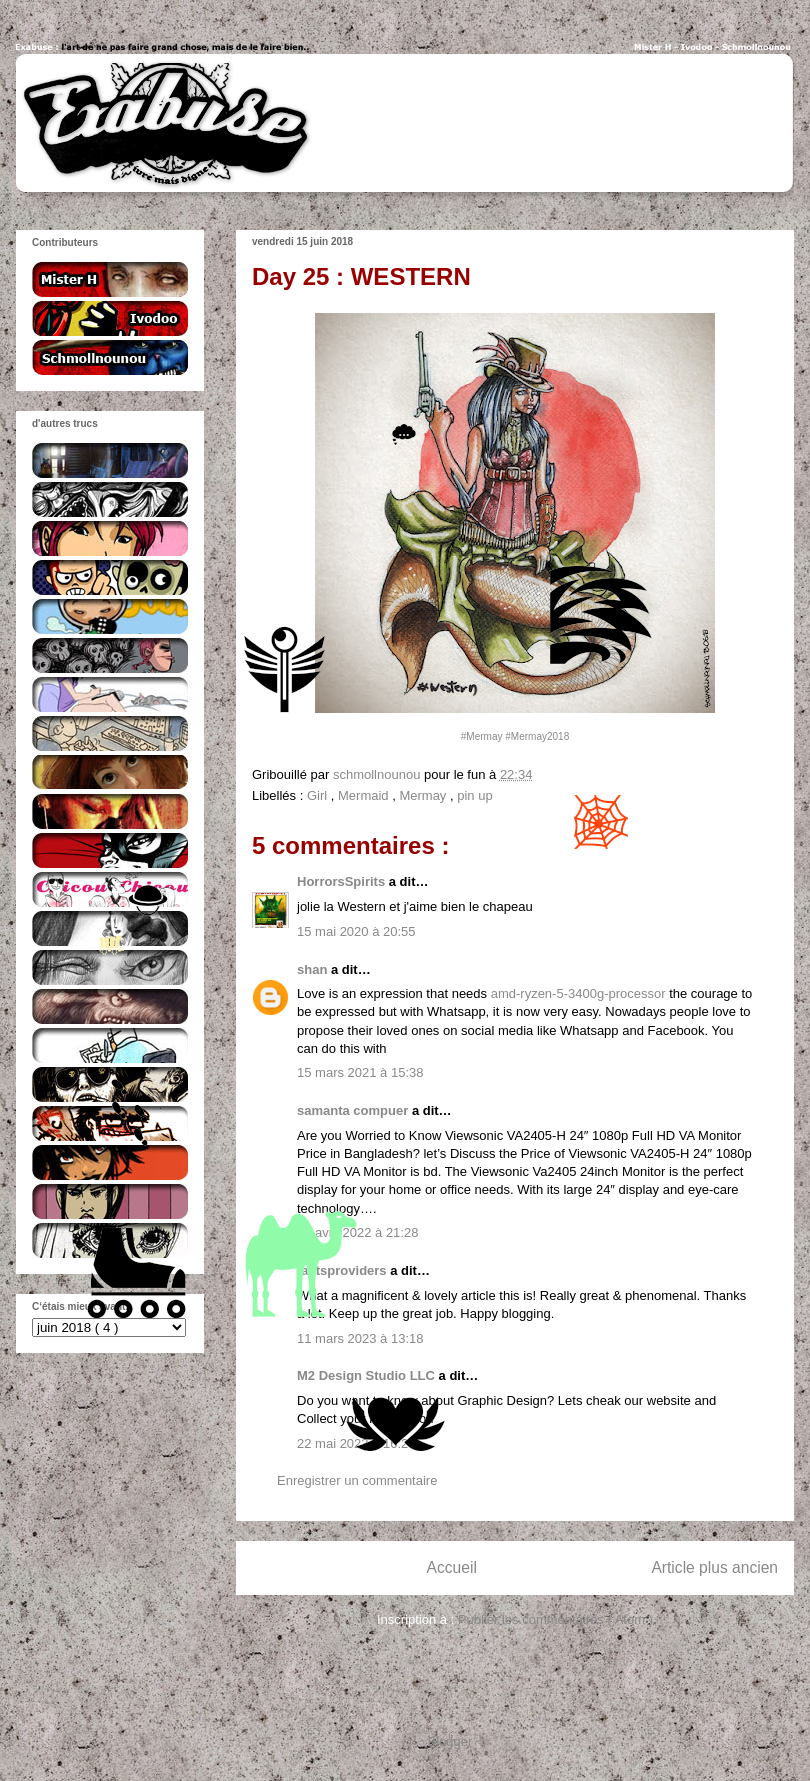 This screenshot has height=1781, width=810. Describe the element at coordinates (111, 942) in the screenshot. I see `access western or frontier-themed game content` at that location.